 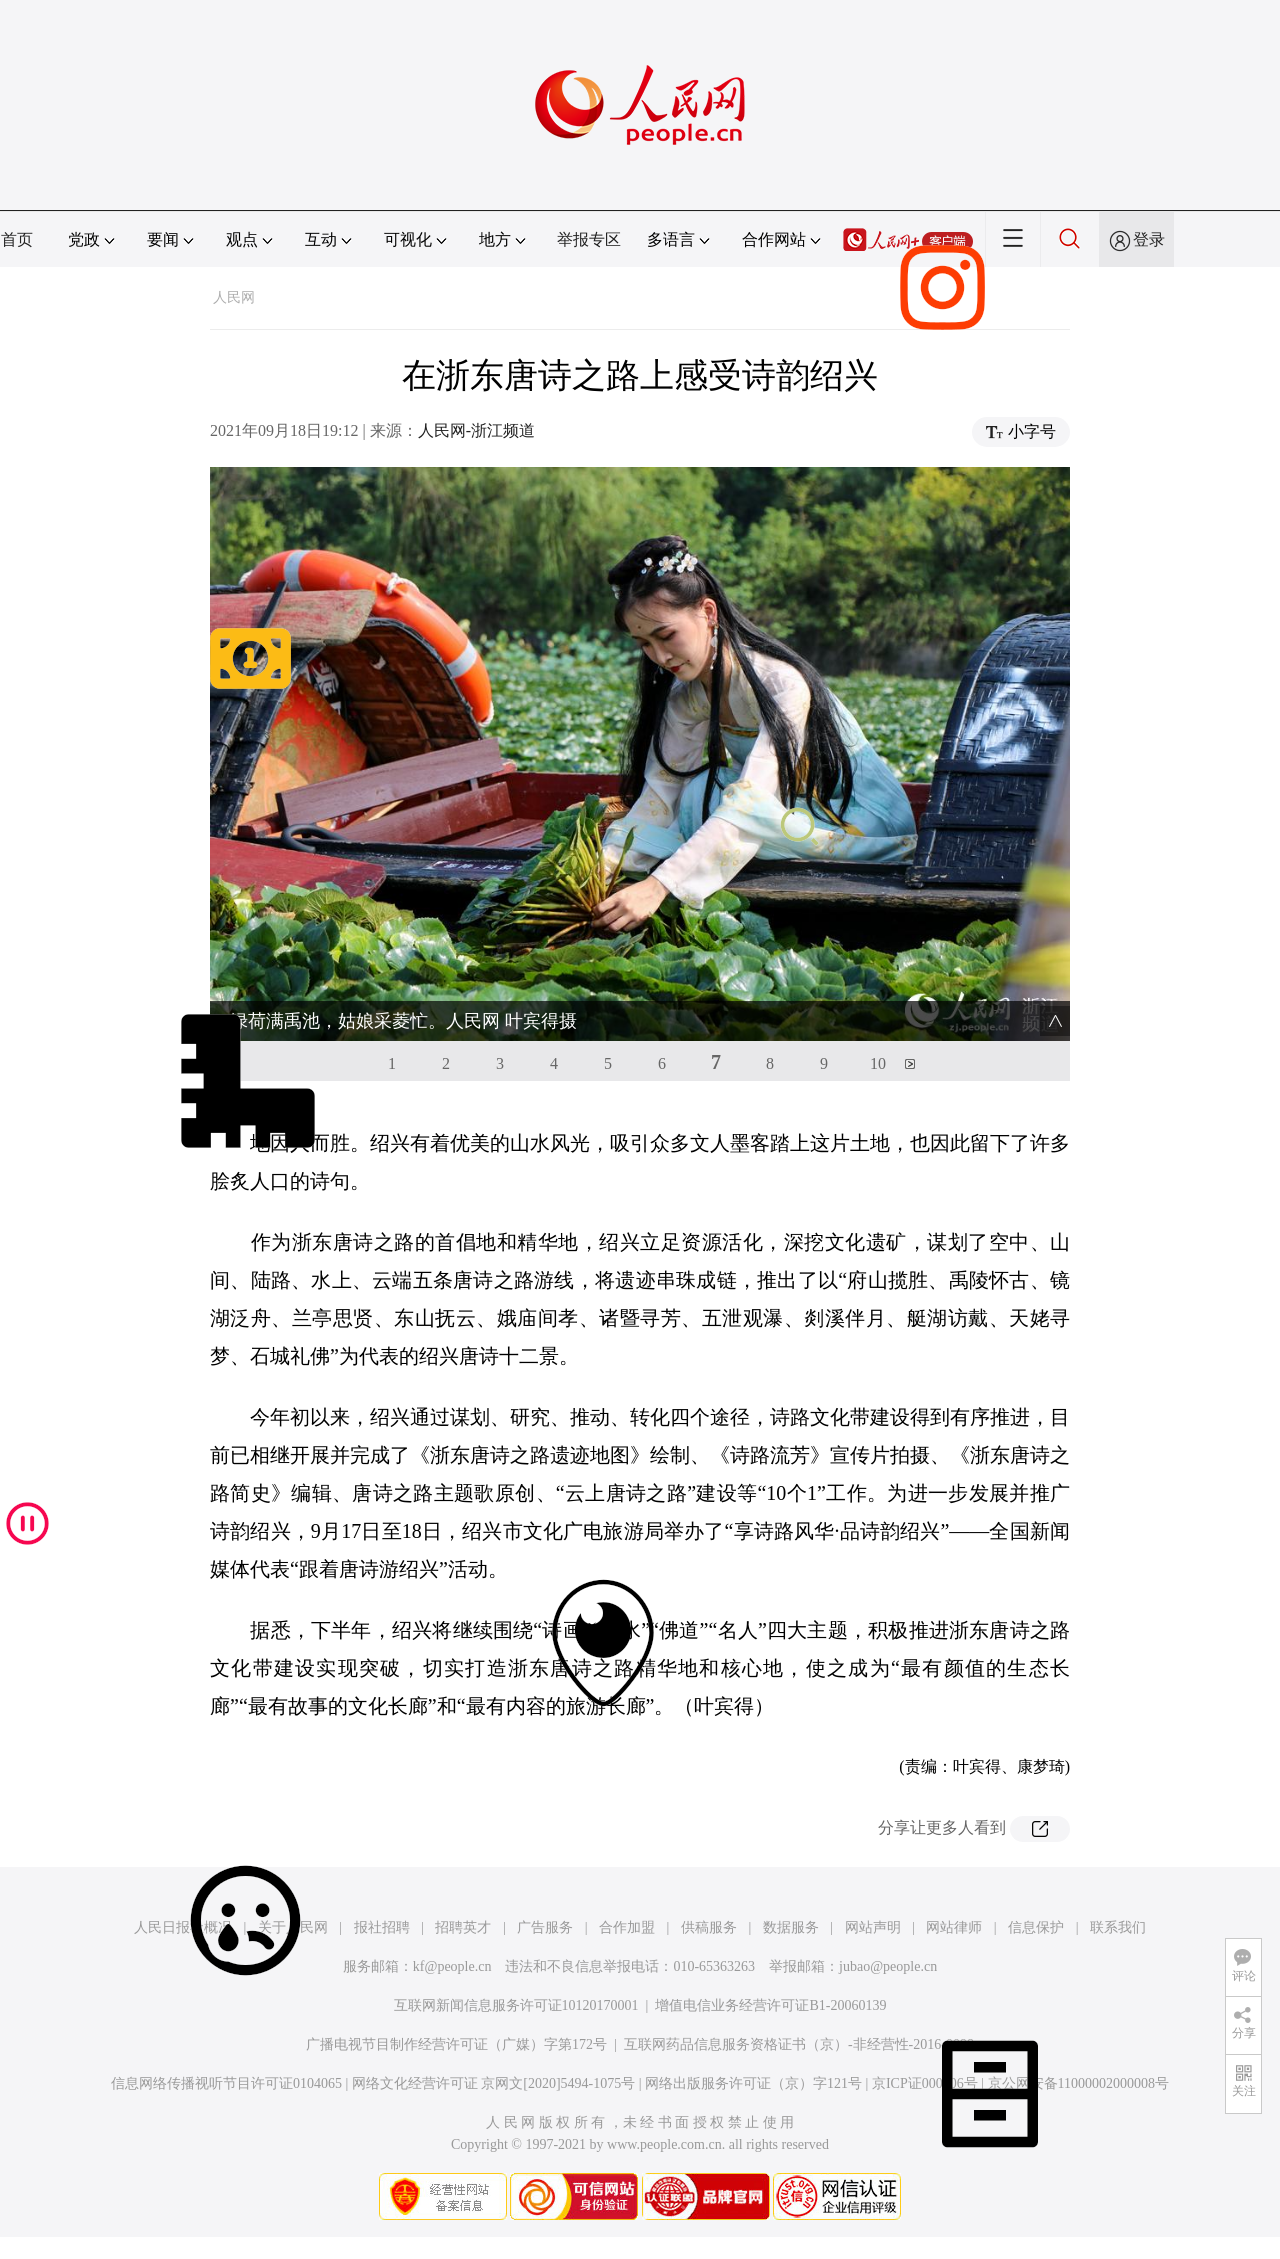 I want to click on open the Instagram app, so click(x=942, y=287).